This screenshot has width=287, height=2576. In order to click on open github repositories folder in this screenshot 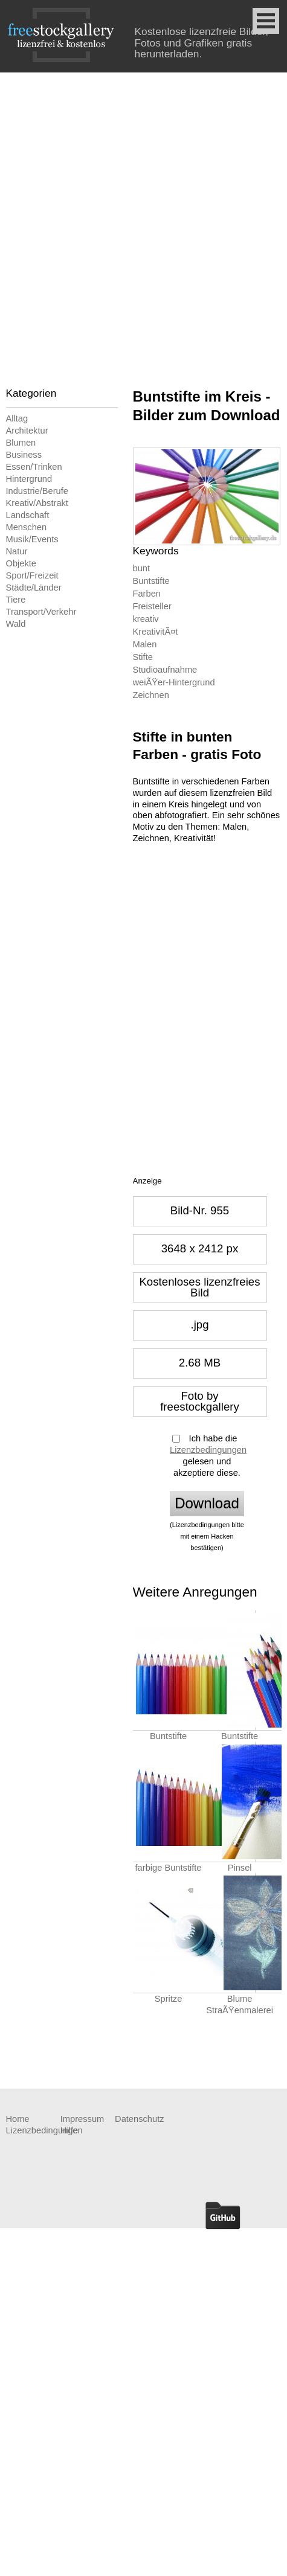, I will do `click(222, 2216)`.